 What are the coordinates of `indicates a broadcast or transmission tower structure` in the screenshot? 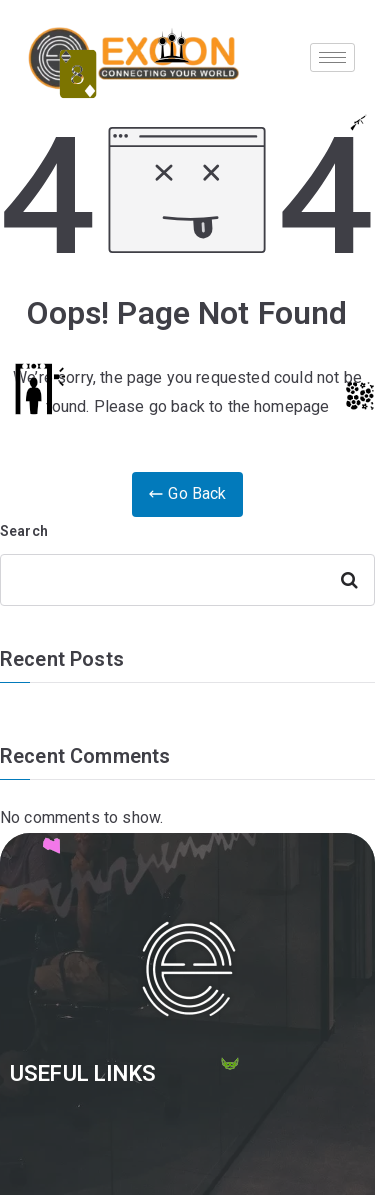 It's located at (172, 45).